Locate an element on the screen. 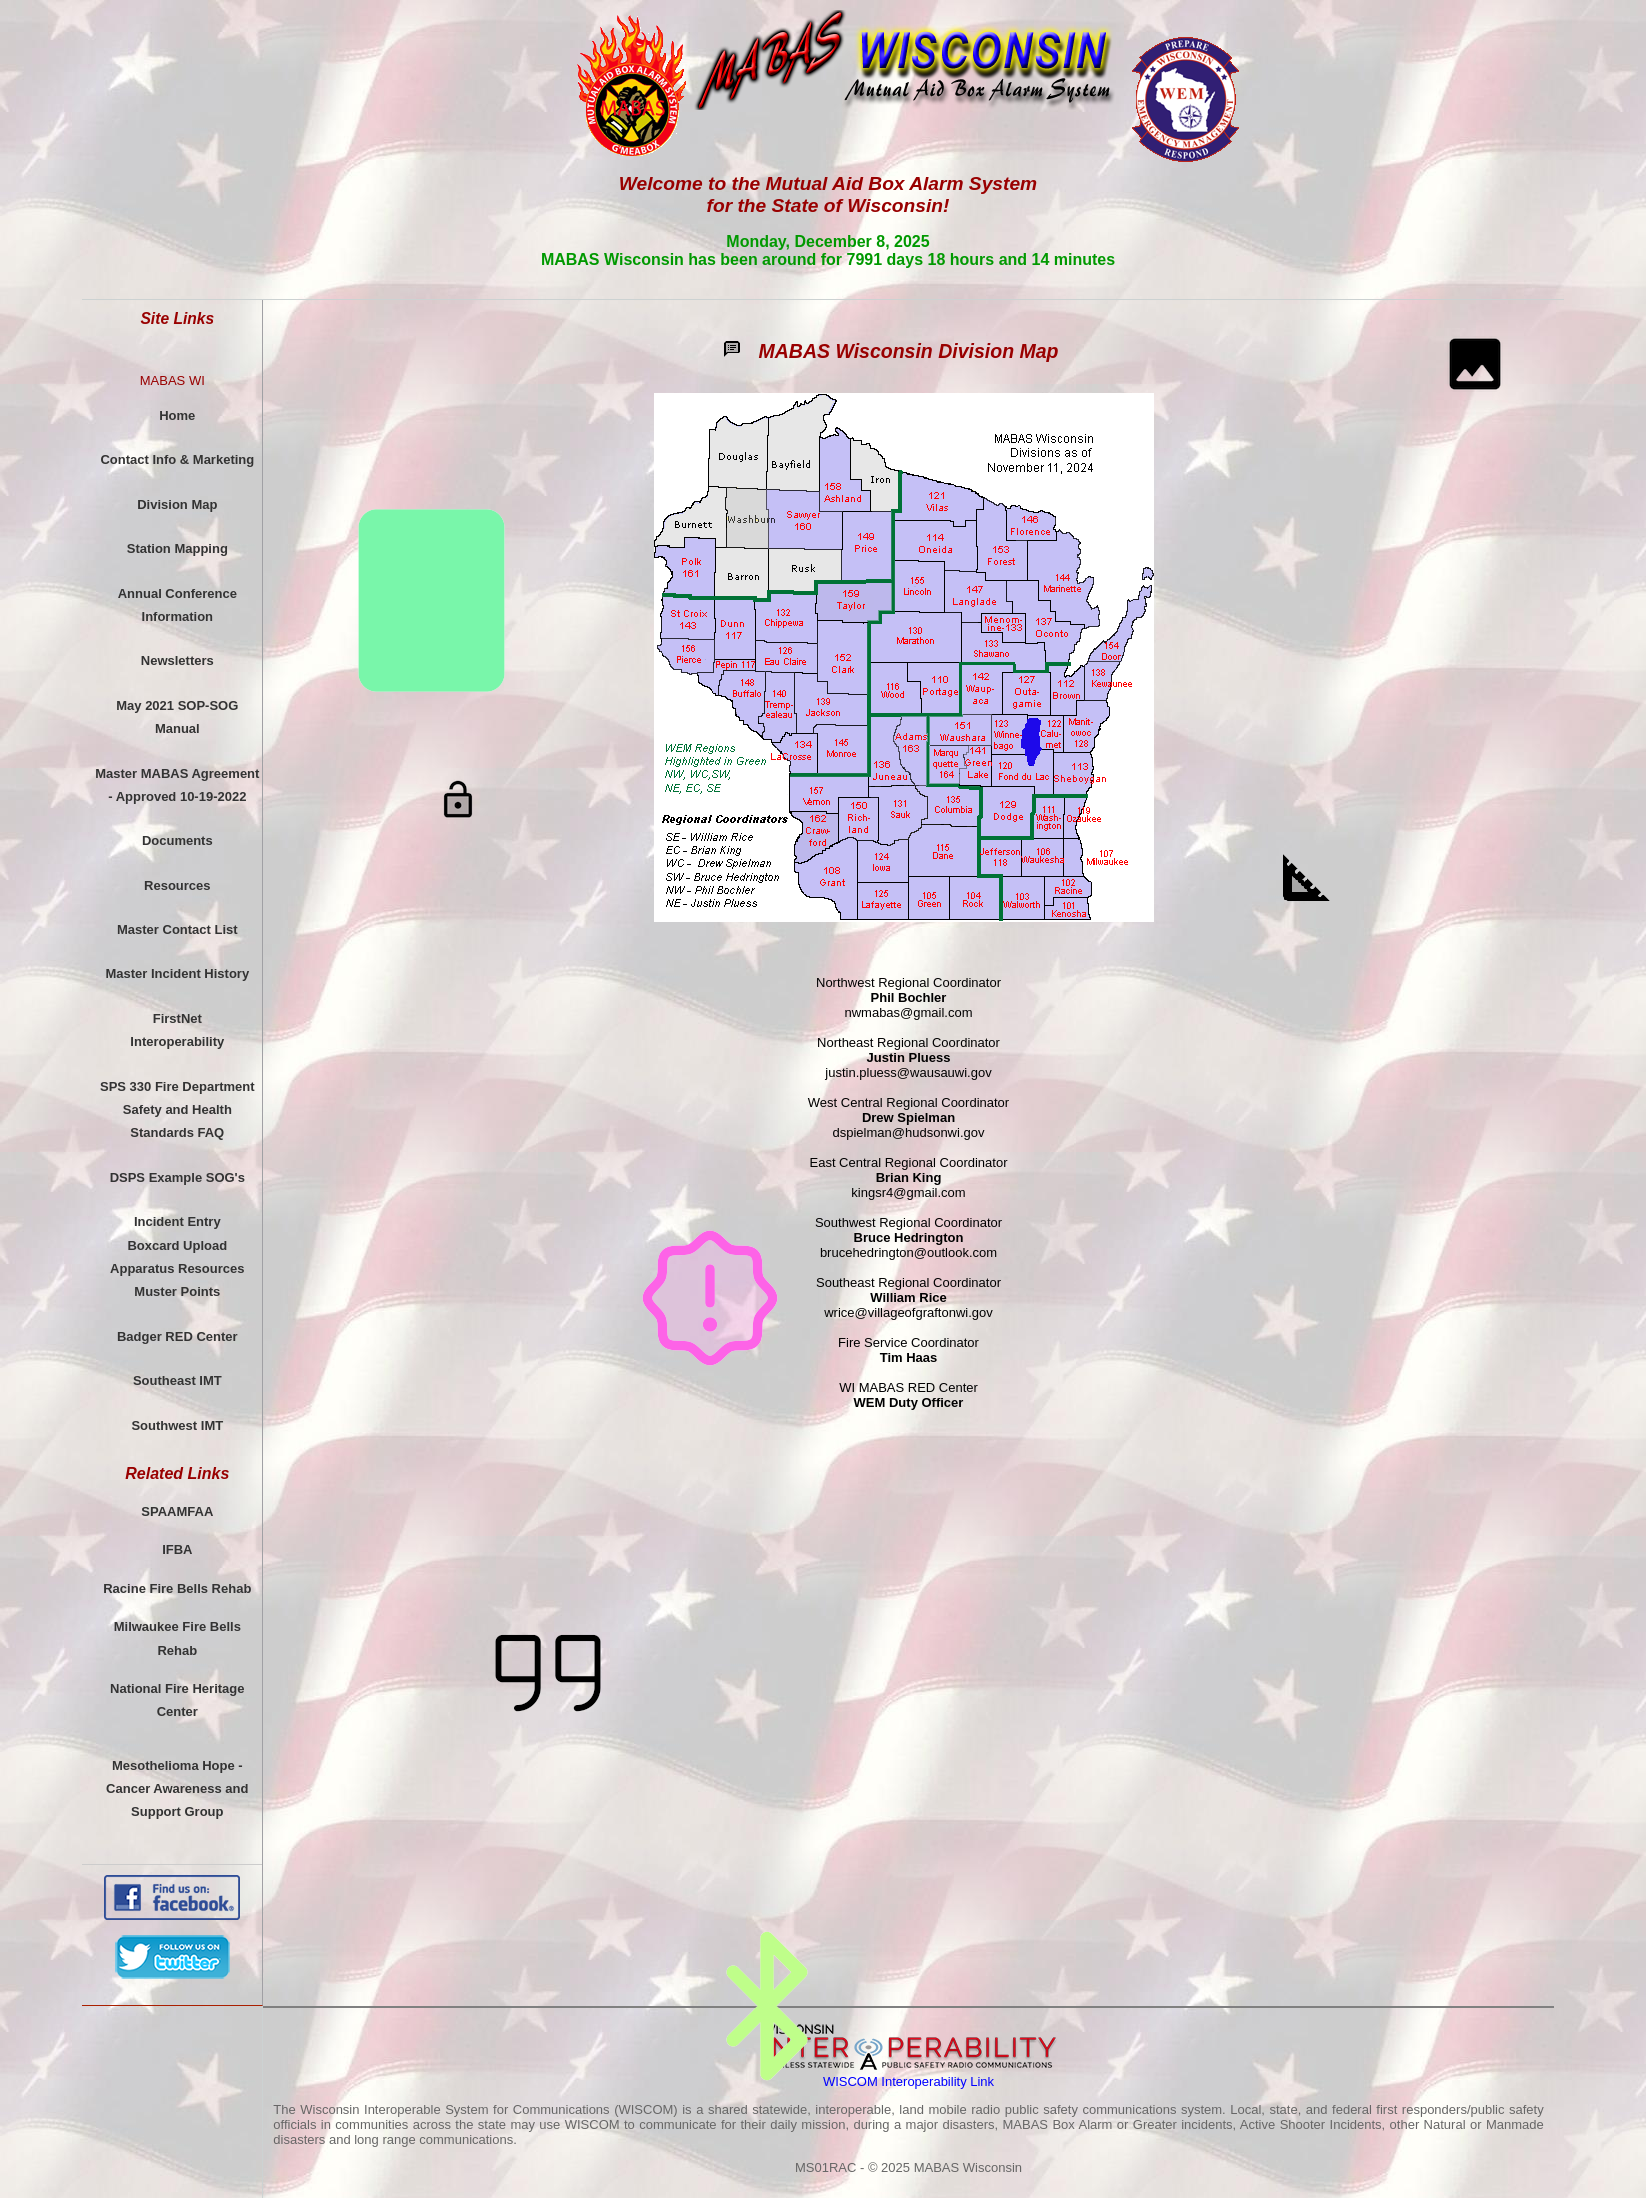  insert or add an image is located at coordinates (1475, 364).